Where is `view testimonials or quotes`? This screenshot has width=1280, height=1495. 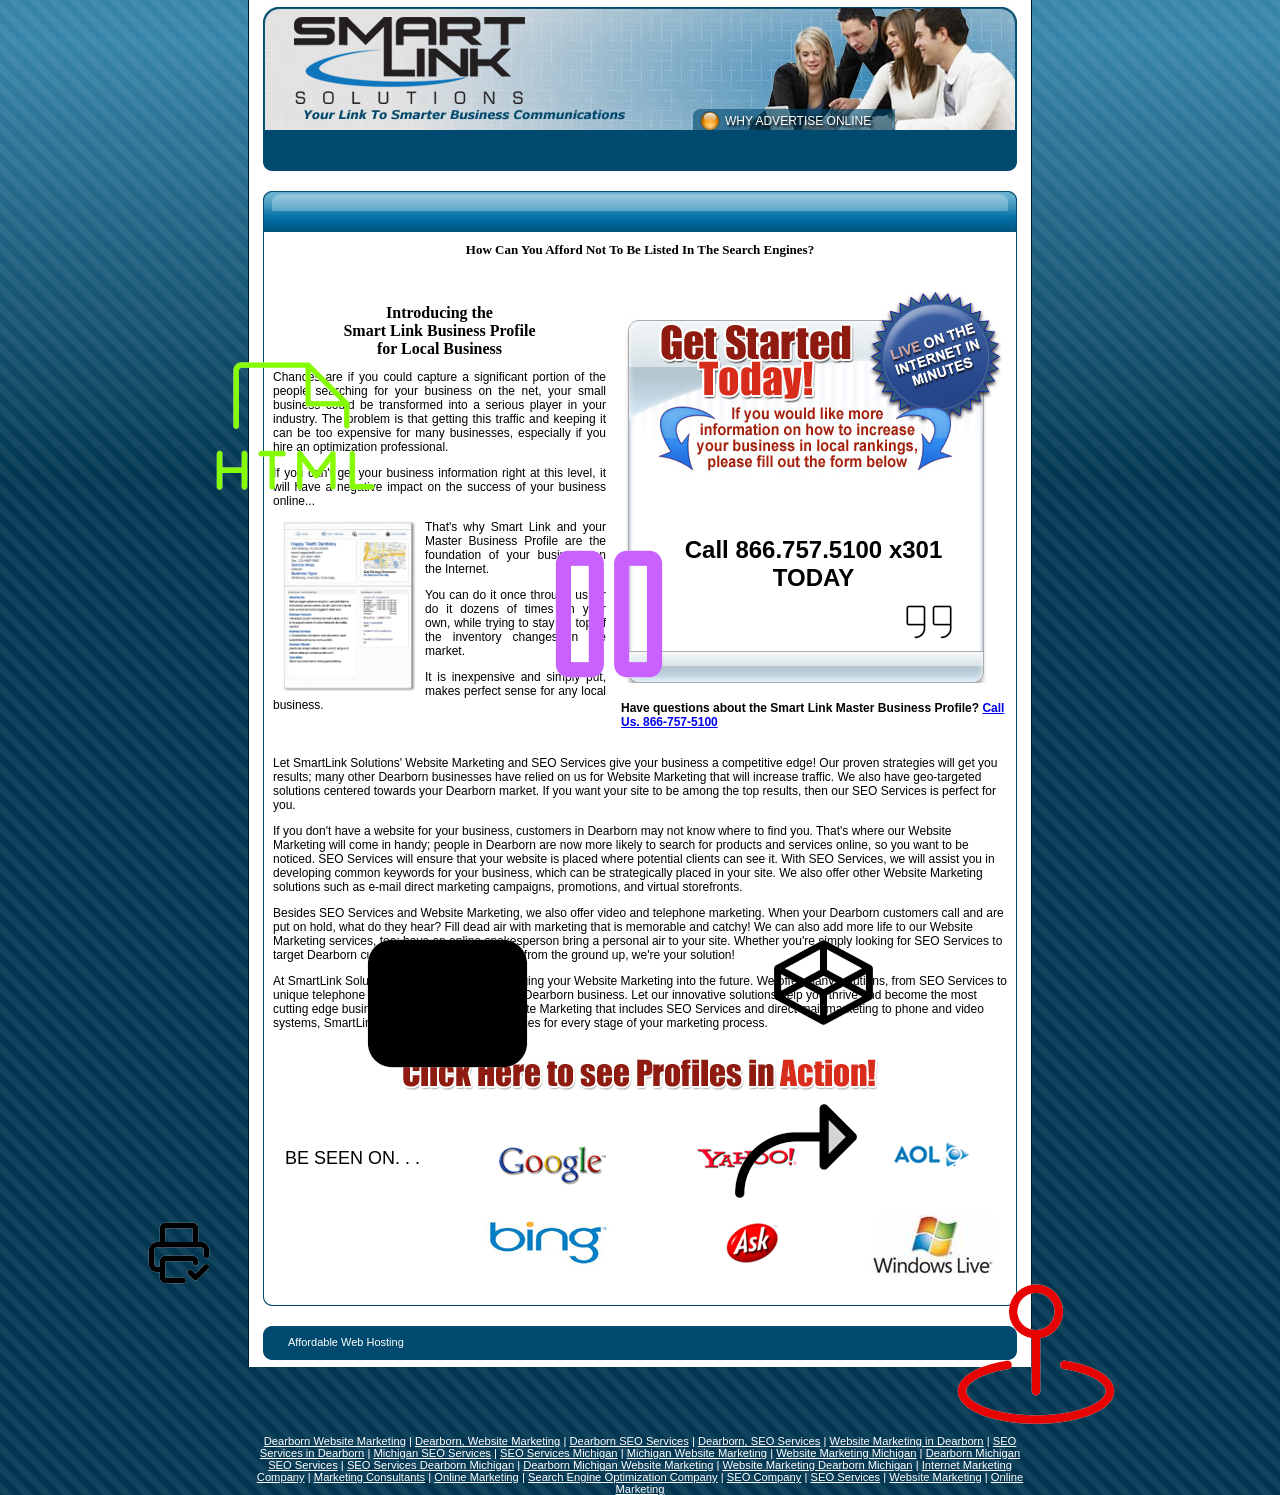 view testimonials or quotes is located at coordinates (929, 621).